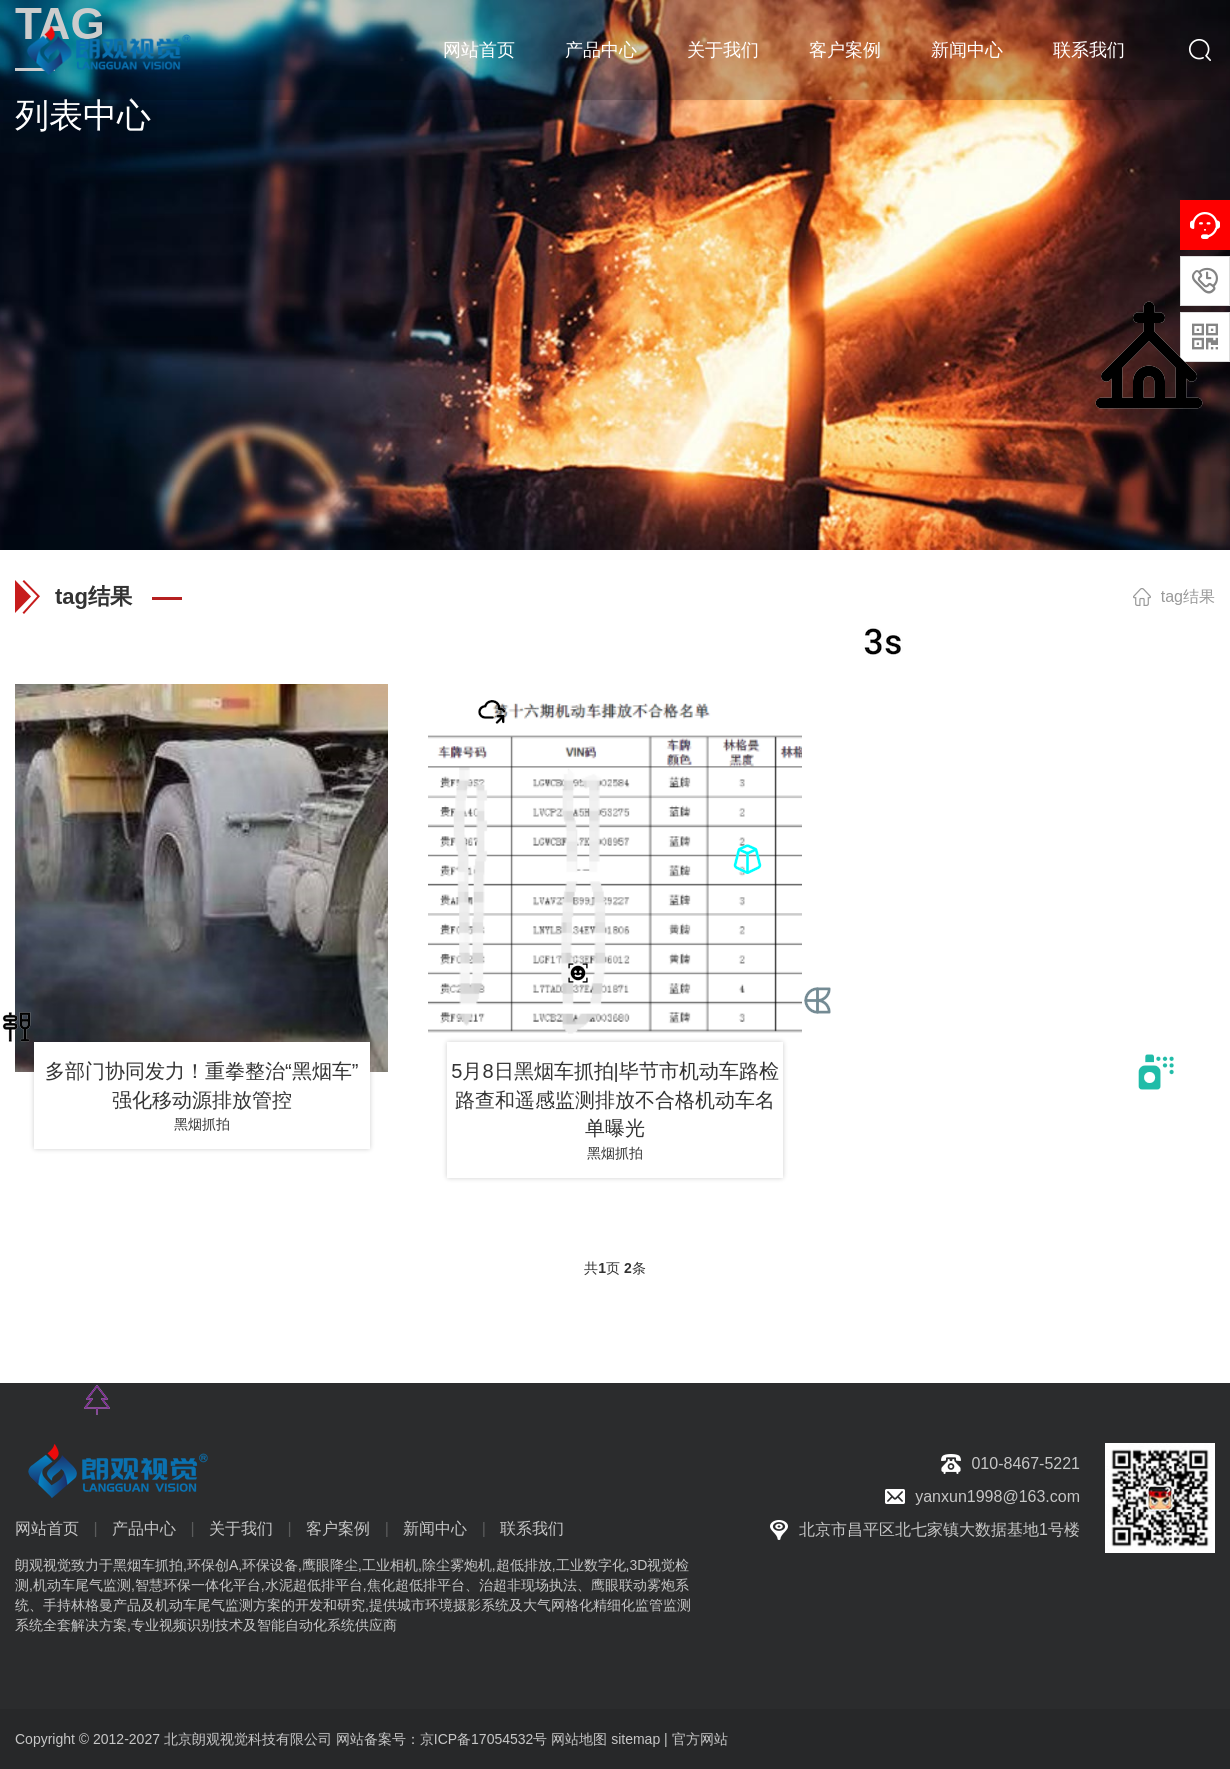 This screenshot has width=1230, height=1769. Describe the element at coordinates (817, 1000) in the screenshot. I see `open Craft app` at that location.